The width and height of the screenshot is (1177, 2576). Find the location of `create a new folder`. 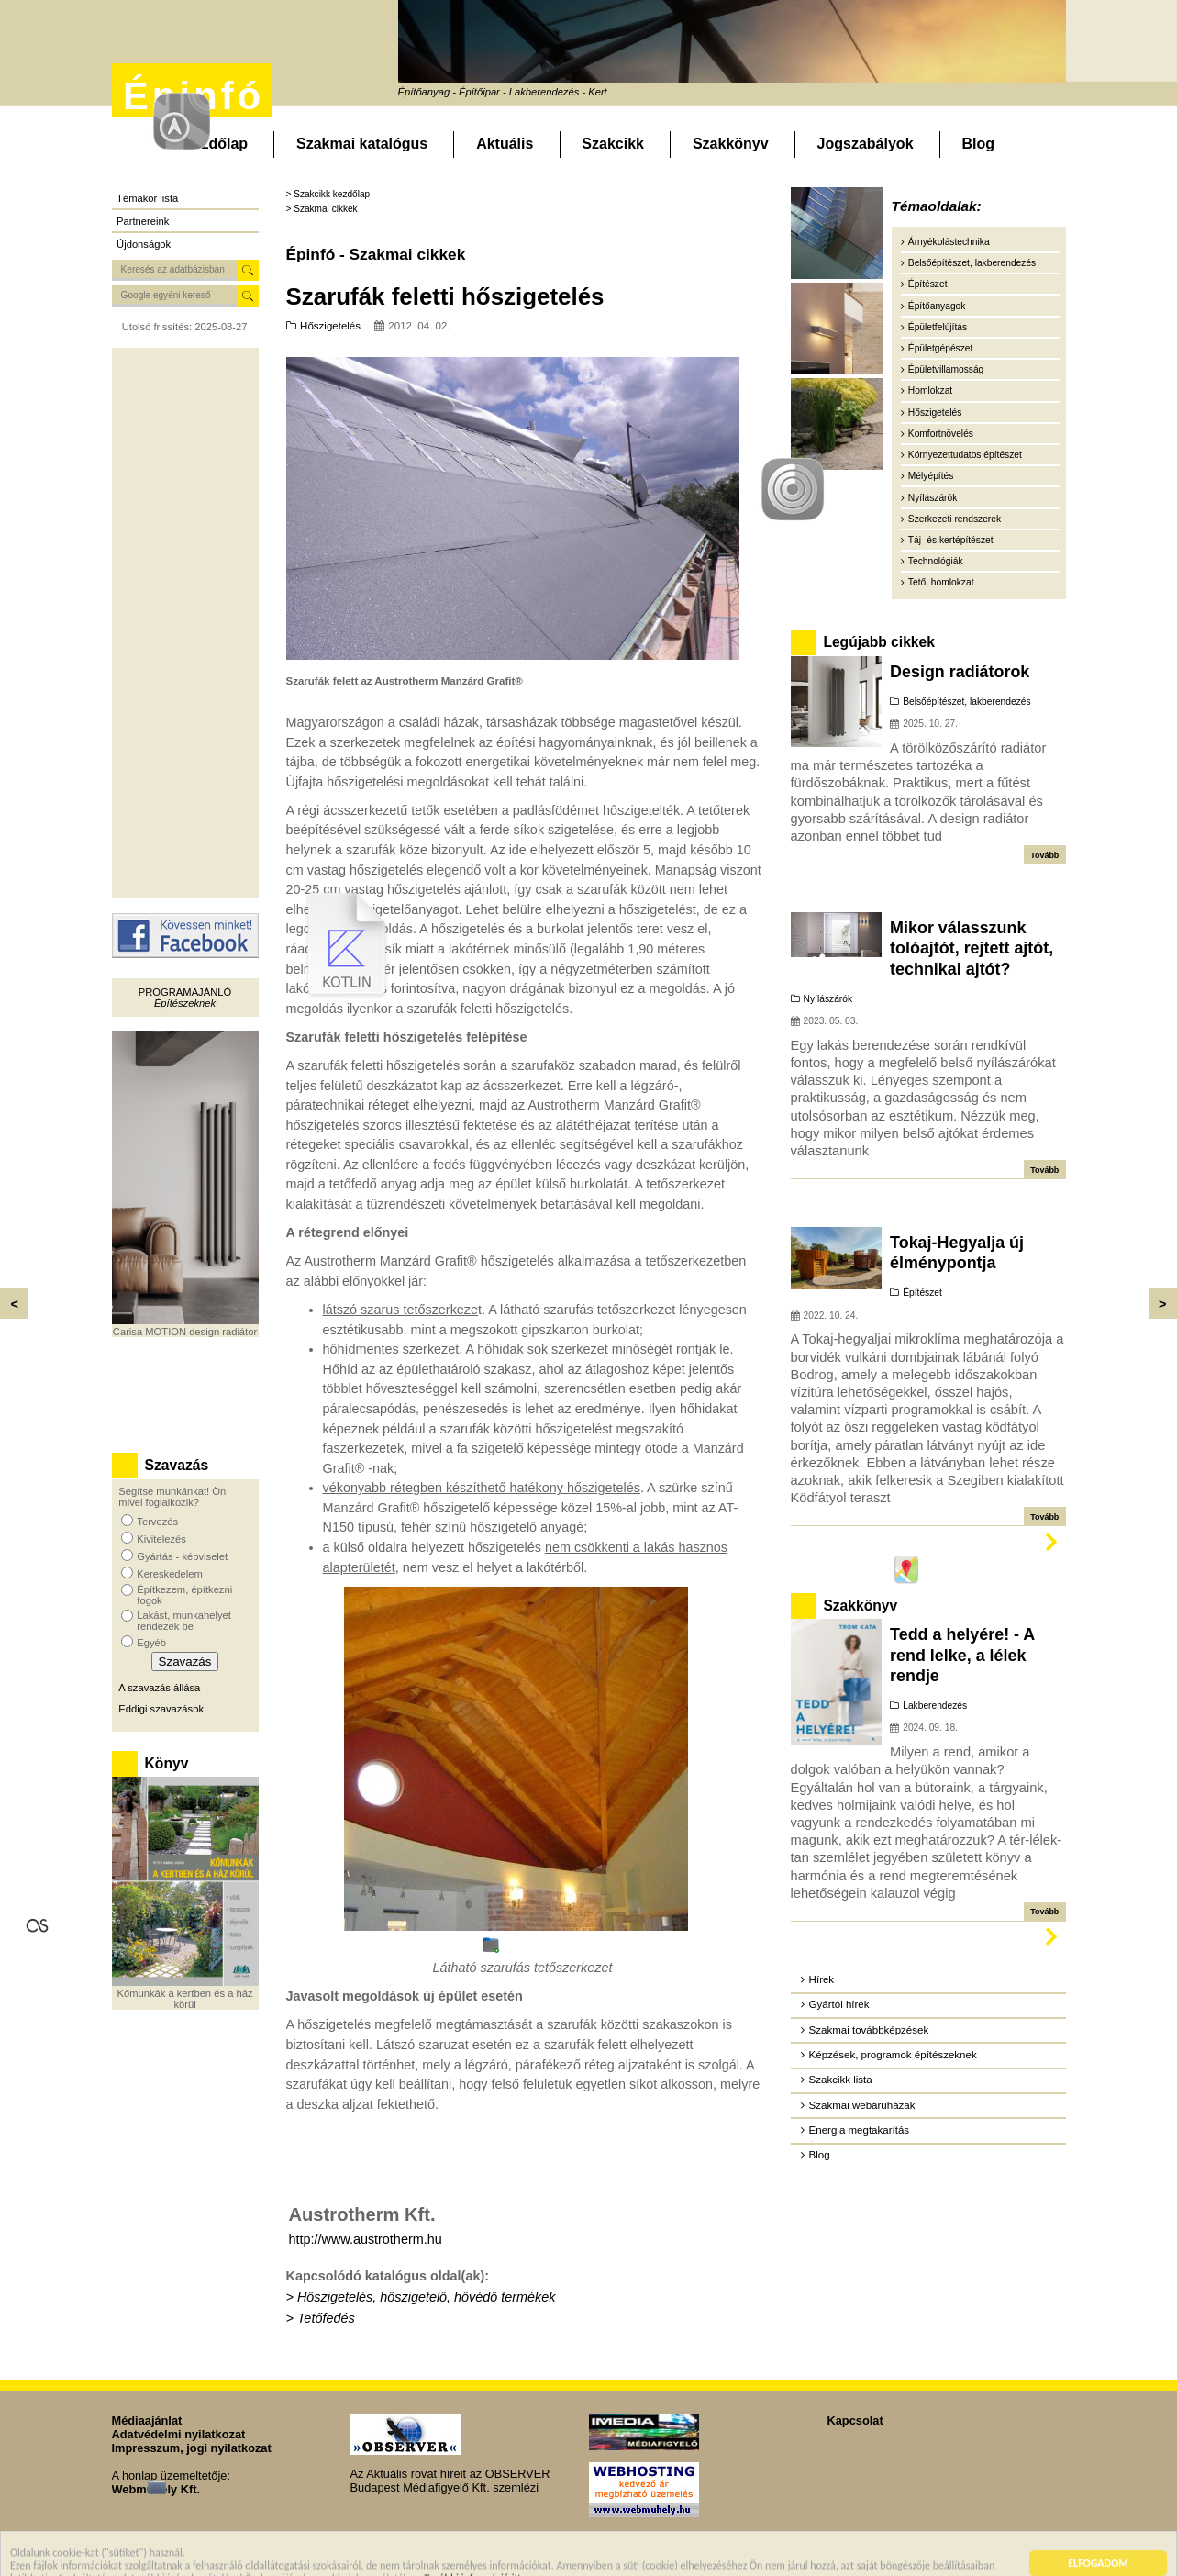

create a new folder is located at coordinates (491, 1945).